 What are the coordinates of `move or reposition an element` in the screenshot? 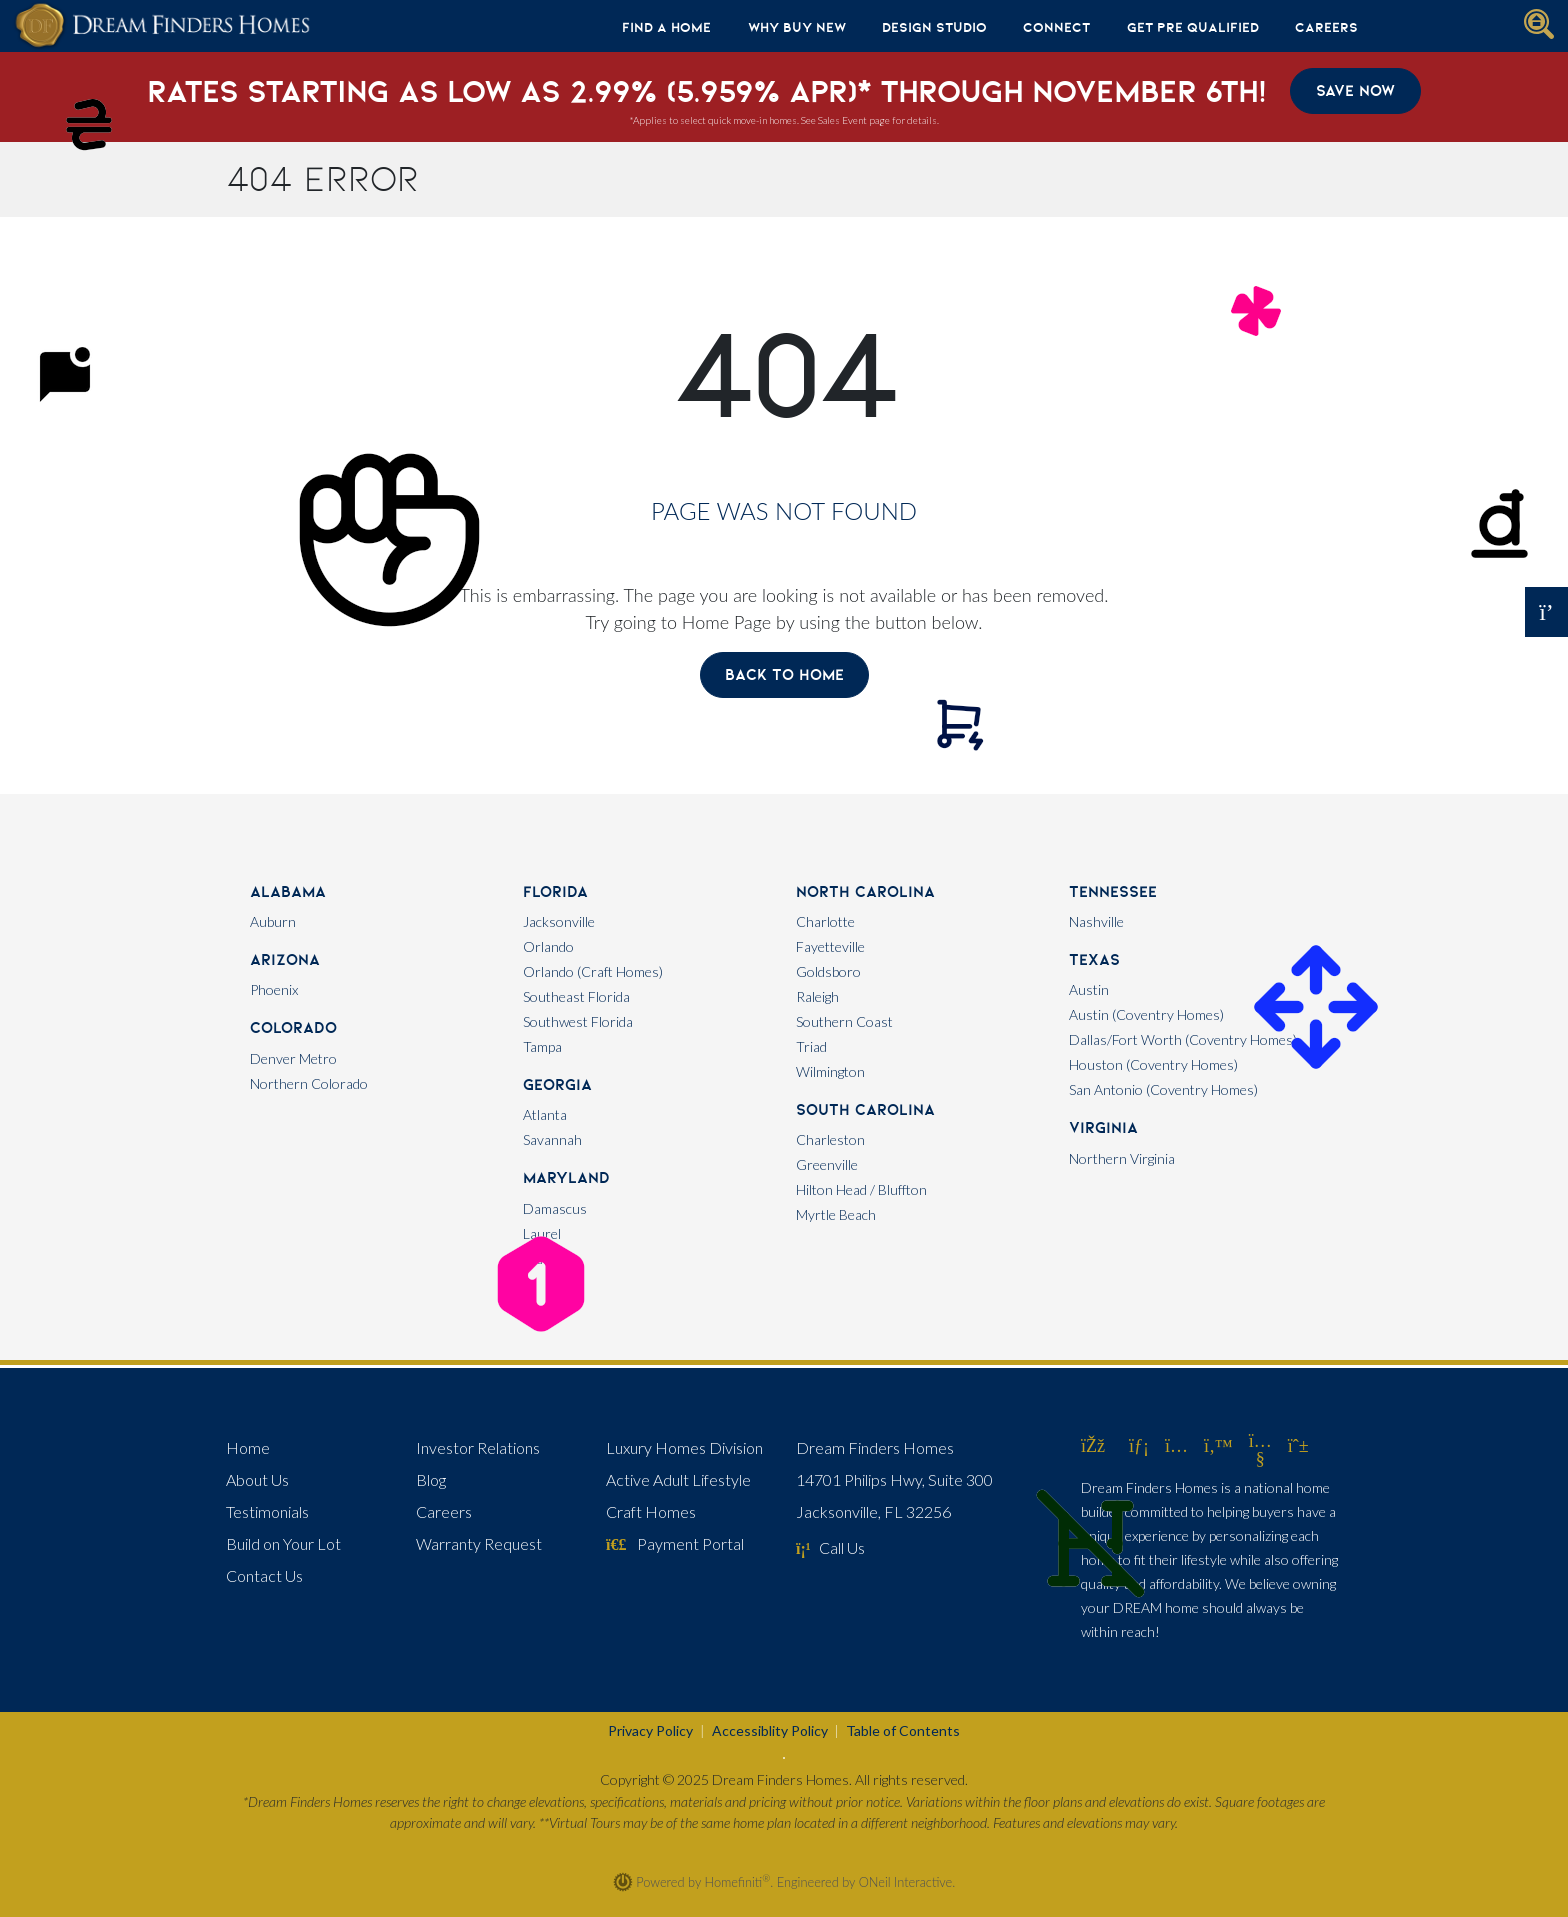 It's located at (1316, 1007).